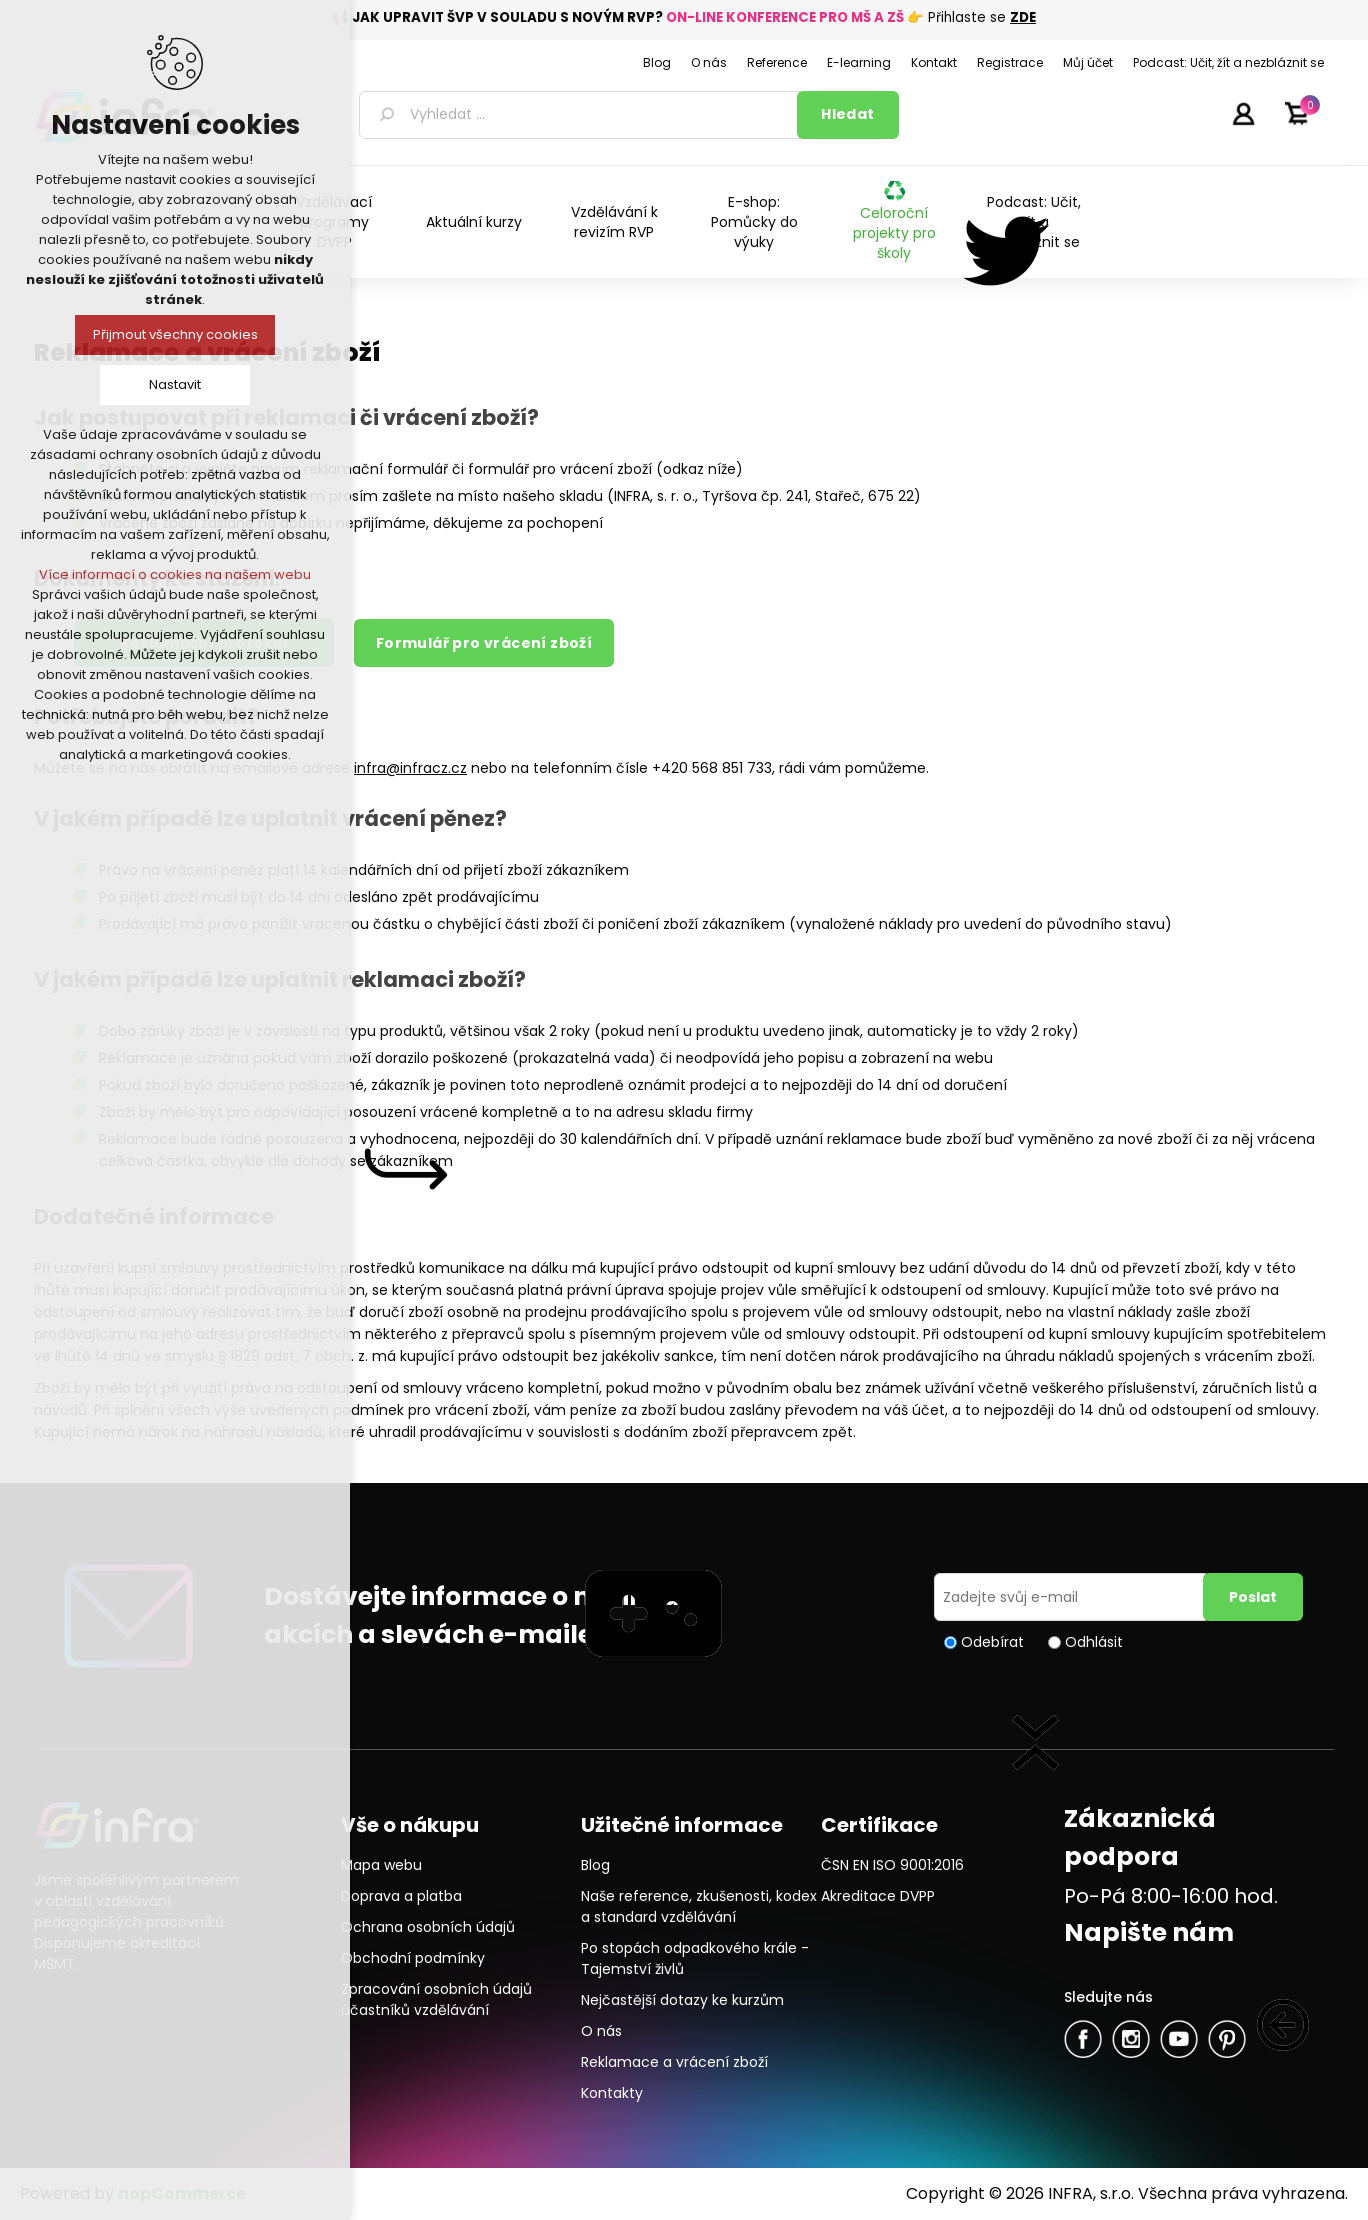 The width and height of the screenshot is (1368, 2220). Describe the element at coordinates (1006, 251) in the screenshot. I see `share to twitter` at that location.